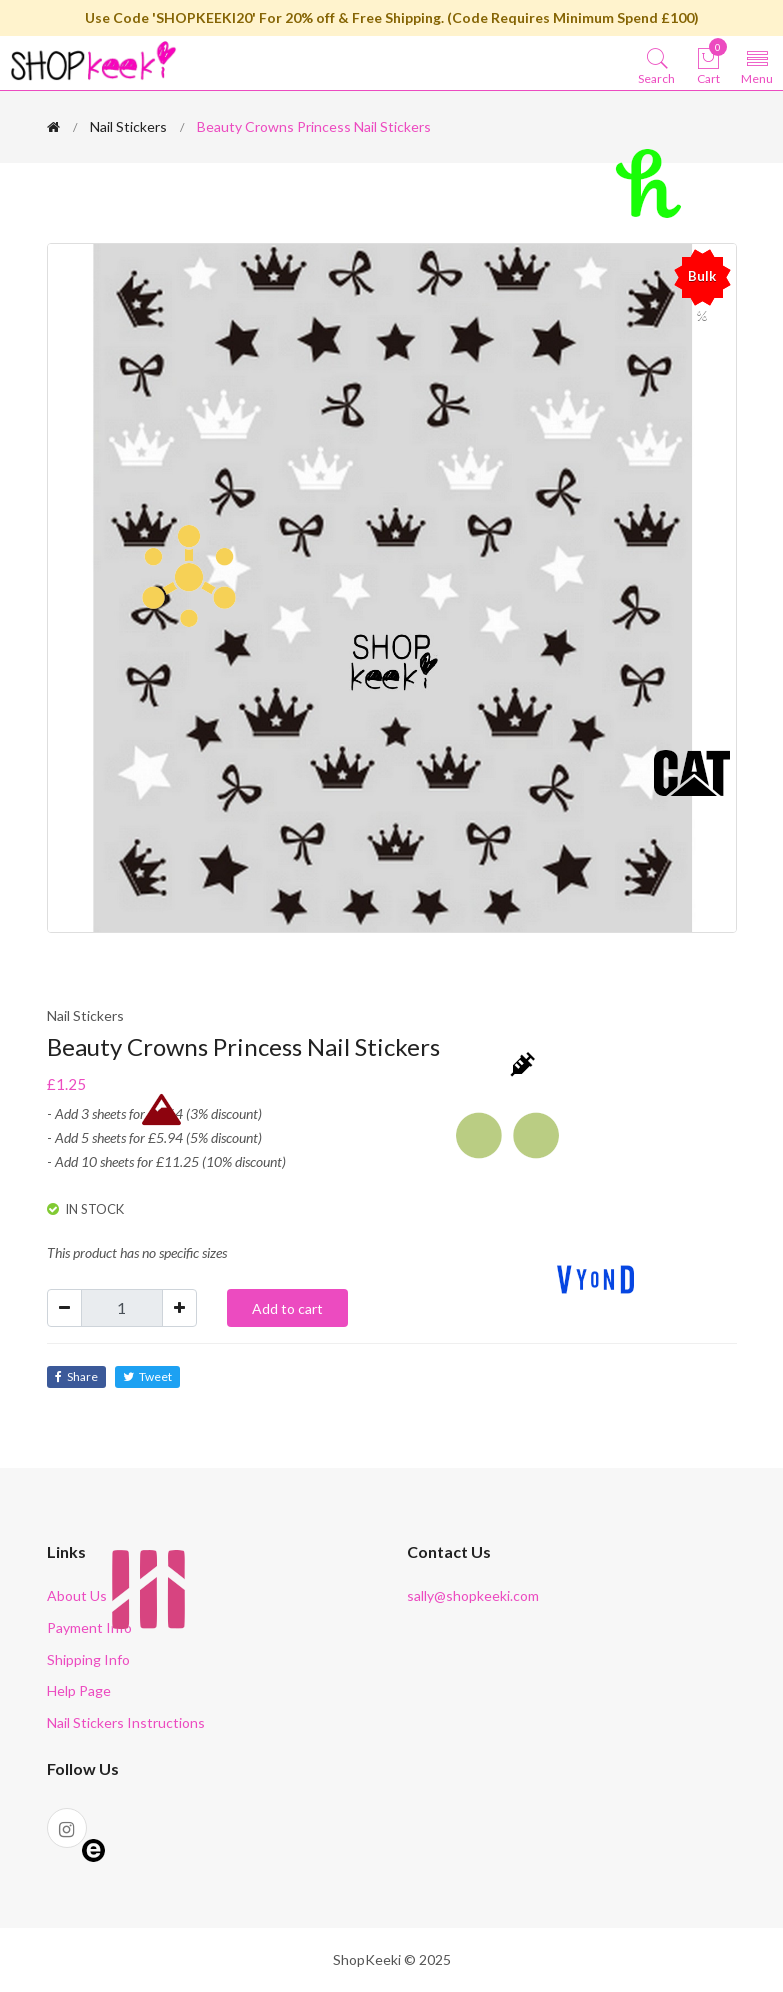 Image resolution: width=783 pixels, height=1992 pixels. Describe the element at coordinates (692, 773) in the screenshot. I see `caterpillar inc. company logo` at that location.